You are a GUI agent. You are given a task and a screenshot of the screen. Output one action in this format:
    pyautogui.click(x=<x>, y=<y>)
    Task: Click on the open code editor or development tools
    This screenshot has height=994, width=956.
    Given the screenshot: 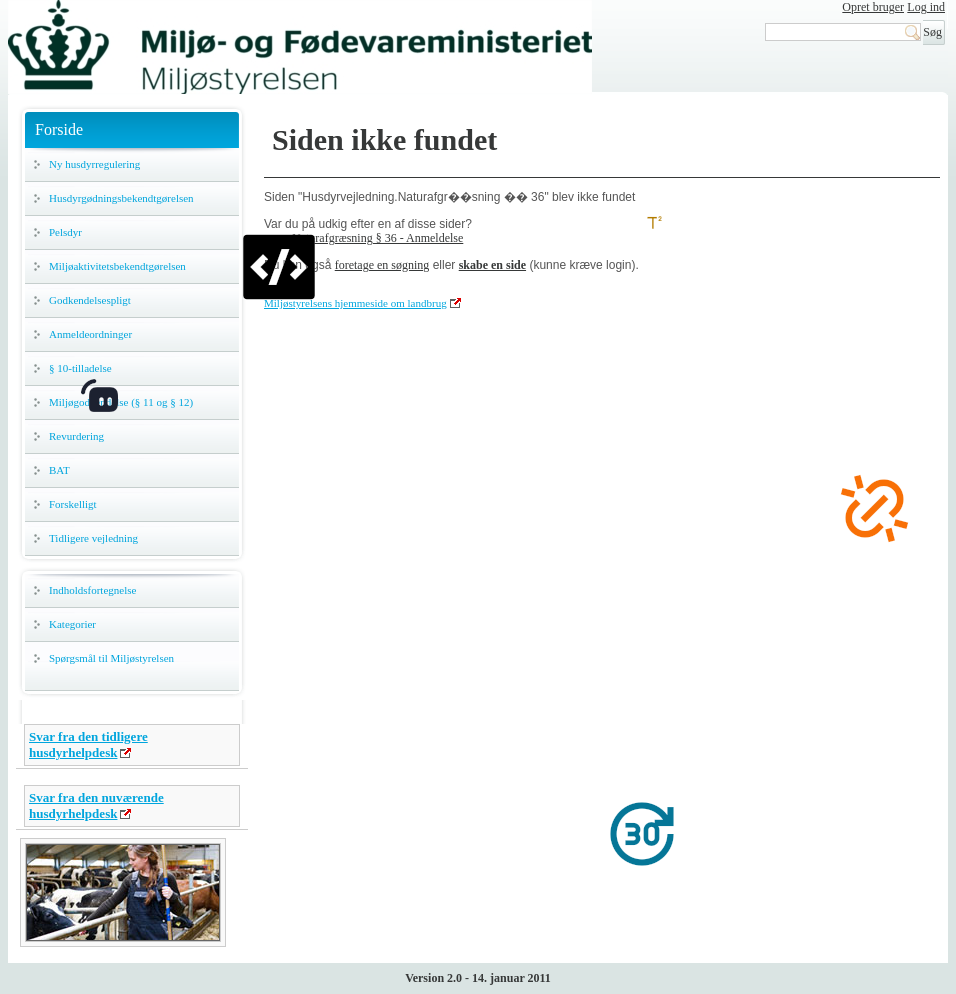 What is the action you would take?
    pyautogui.click(x=279, y=267)
    